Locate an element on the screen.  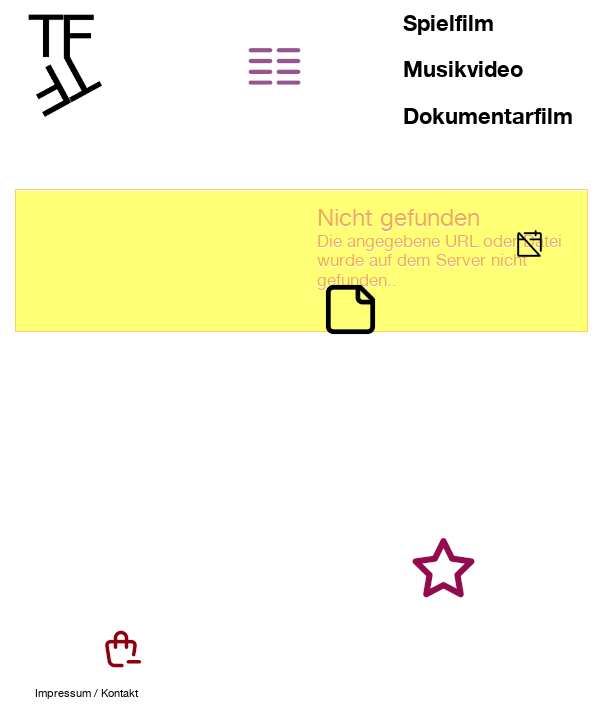
create a new note is located at coordinates (350, 309).